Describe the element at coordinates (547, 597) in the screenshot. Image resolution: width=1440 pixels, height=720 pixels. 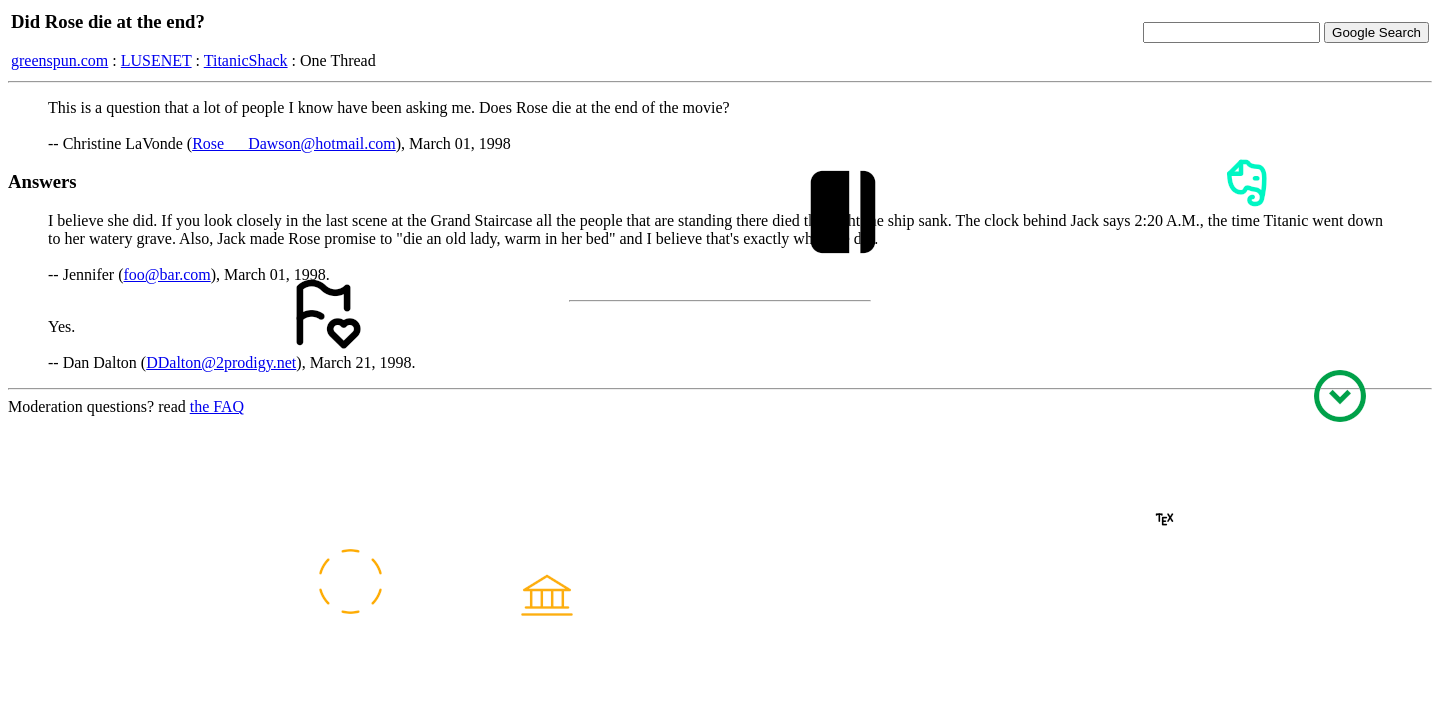
I see `access banking or financial services` at that location.